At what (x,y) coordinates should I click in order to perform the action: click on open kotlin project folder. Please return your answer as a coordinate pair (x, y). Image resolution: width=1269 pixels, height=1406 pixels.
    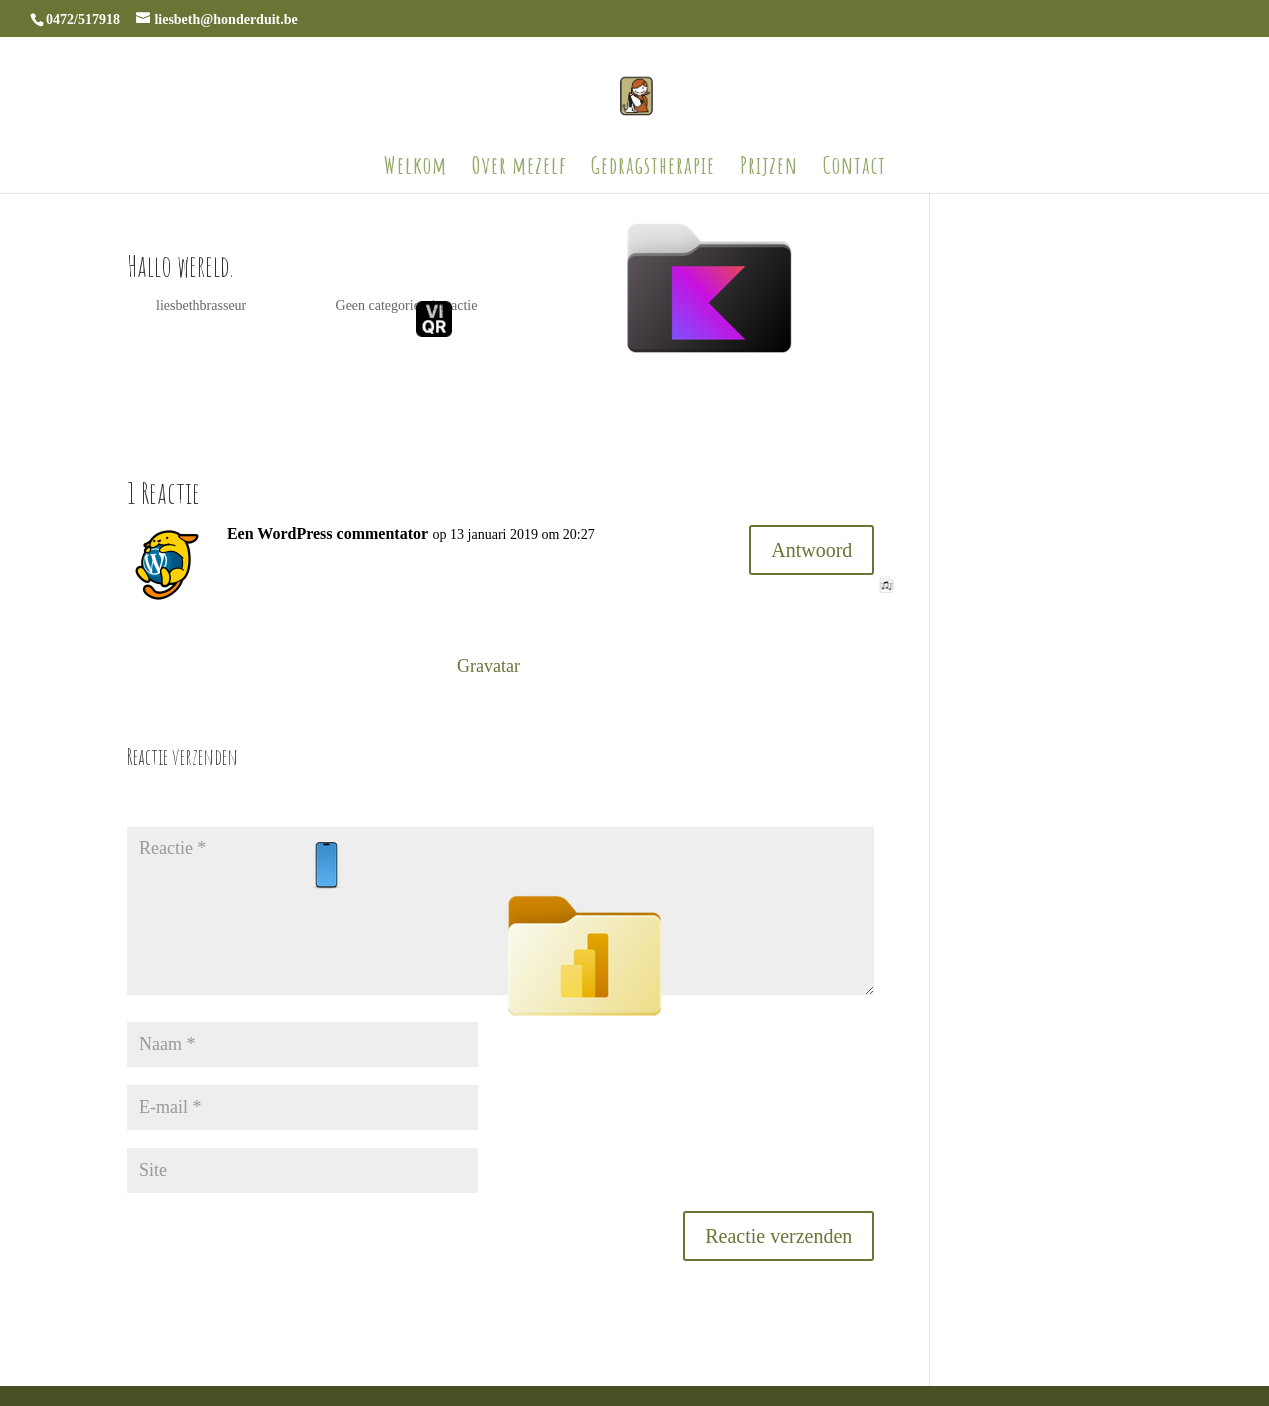
    Looking at the image, I should click on (708, 292).